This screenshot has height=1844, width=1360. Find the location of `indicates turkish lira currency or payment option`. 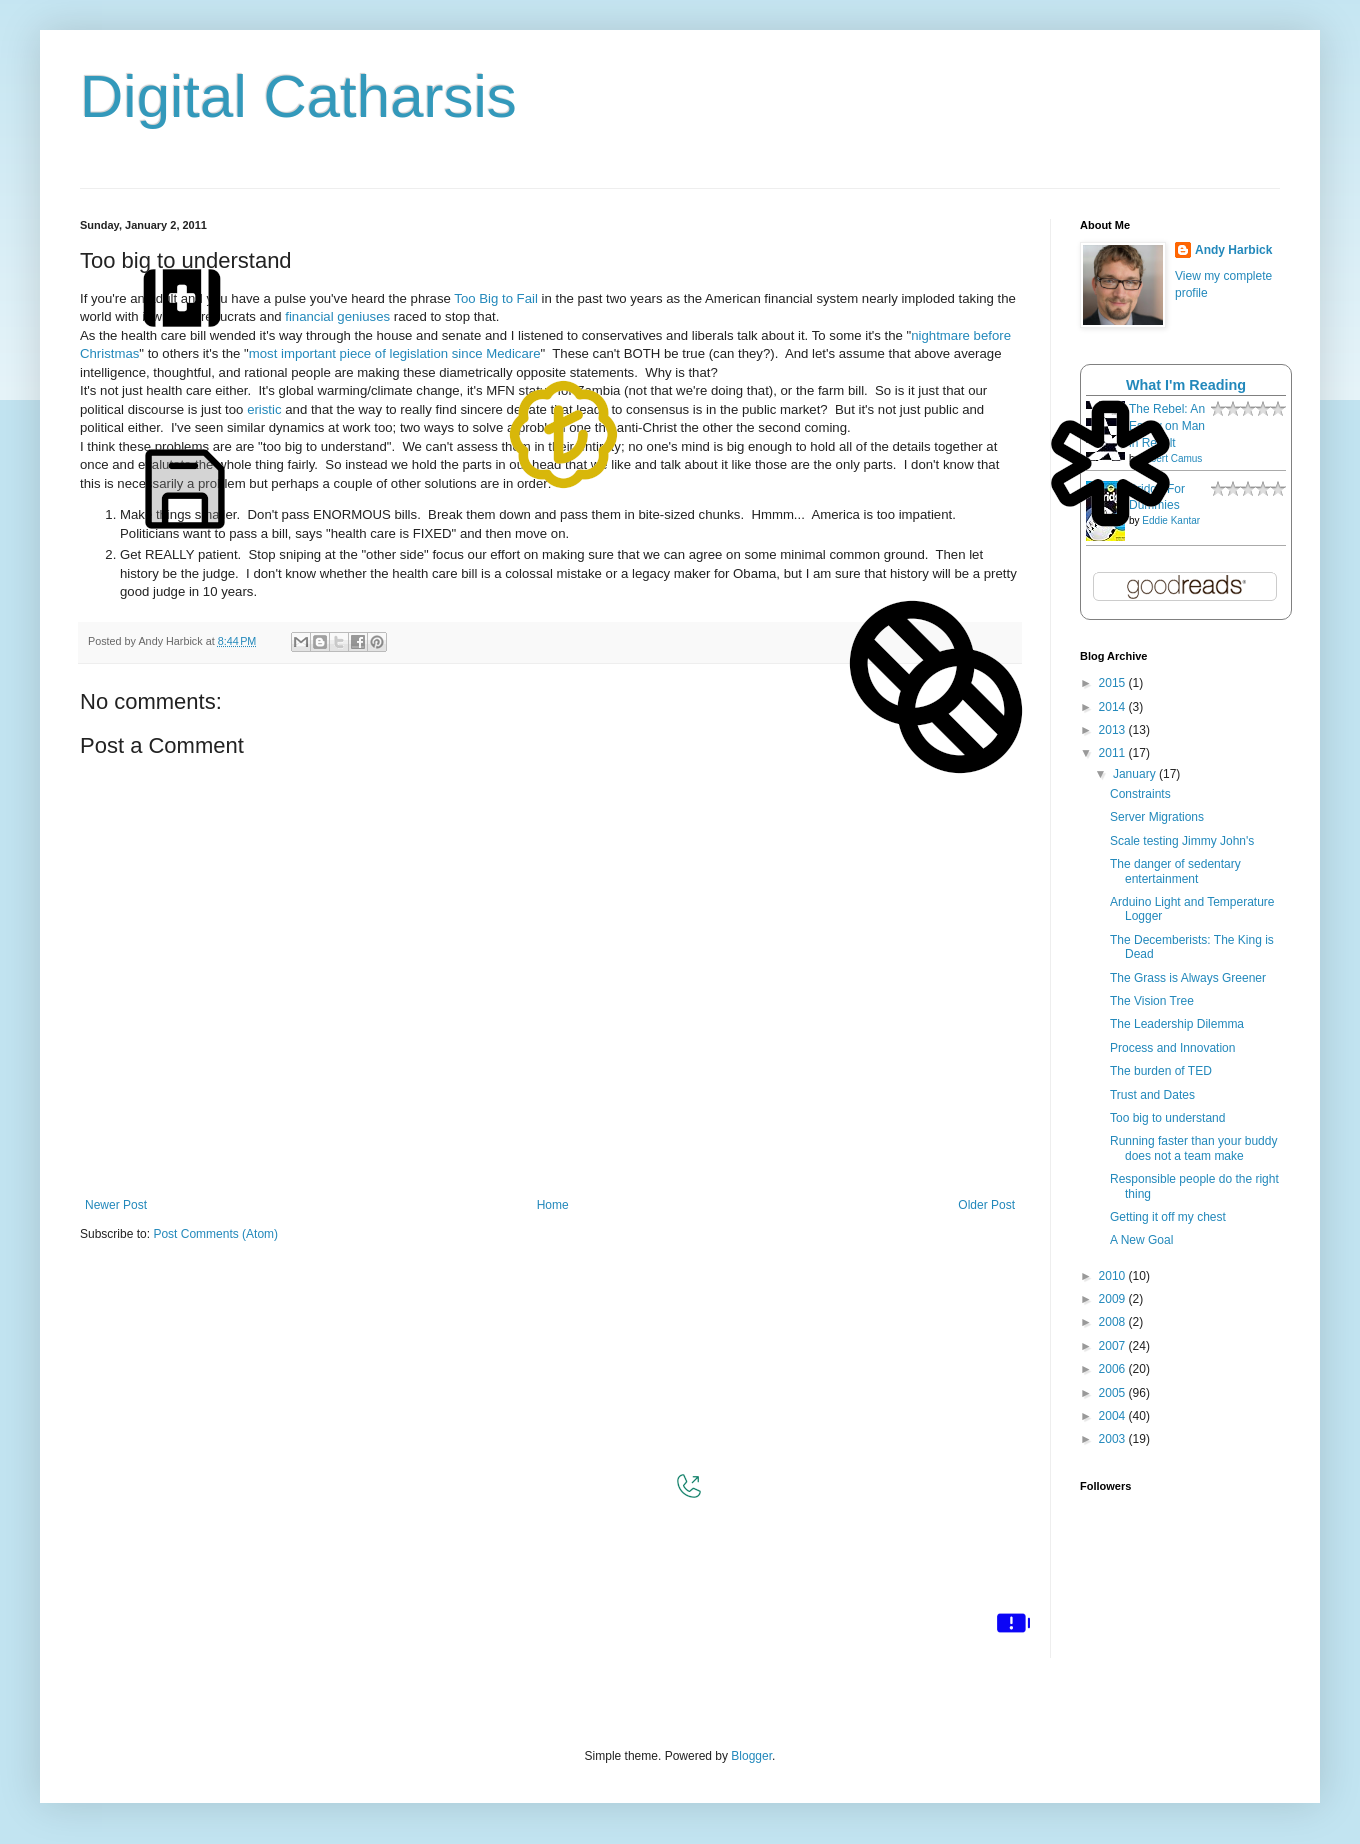

indicates turkish lira currency or payment option is located at coordinates (563, 434).